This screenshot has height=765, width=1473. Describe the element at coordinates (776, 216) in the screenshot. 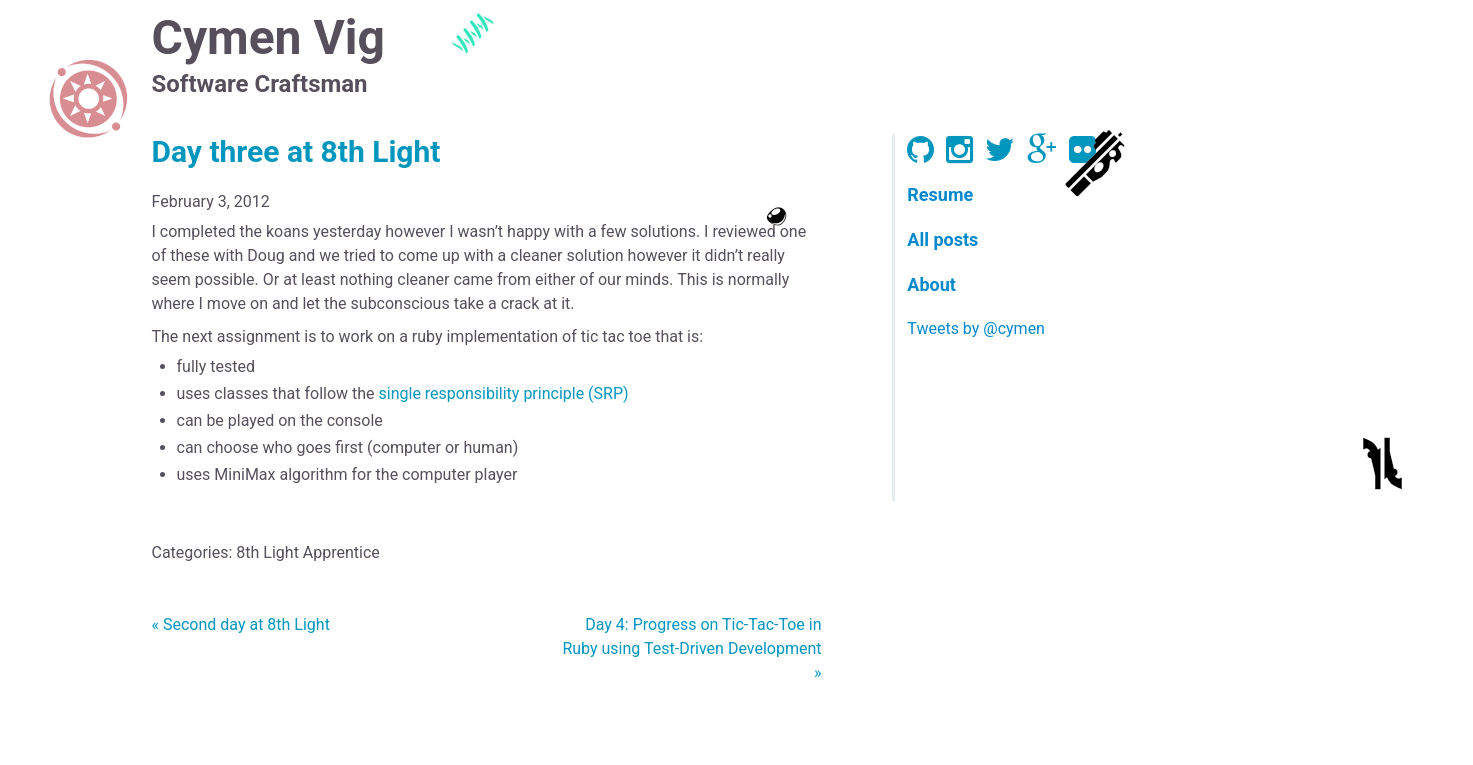

I see `hatch or incubate a creature in gameplay` at that location.